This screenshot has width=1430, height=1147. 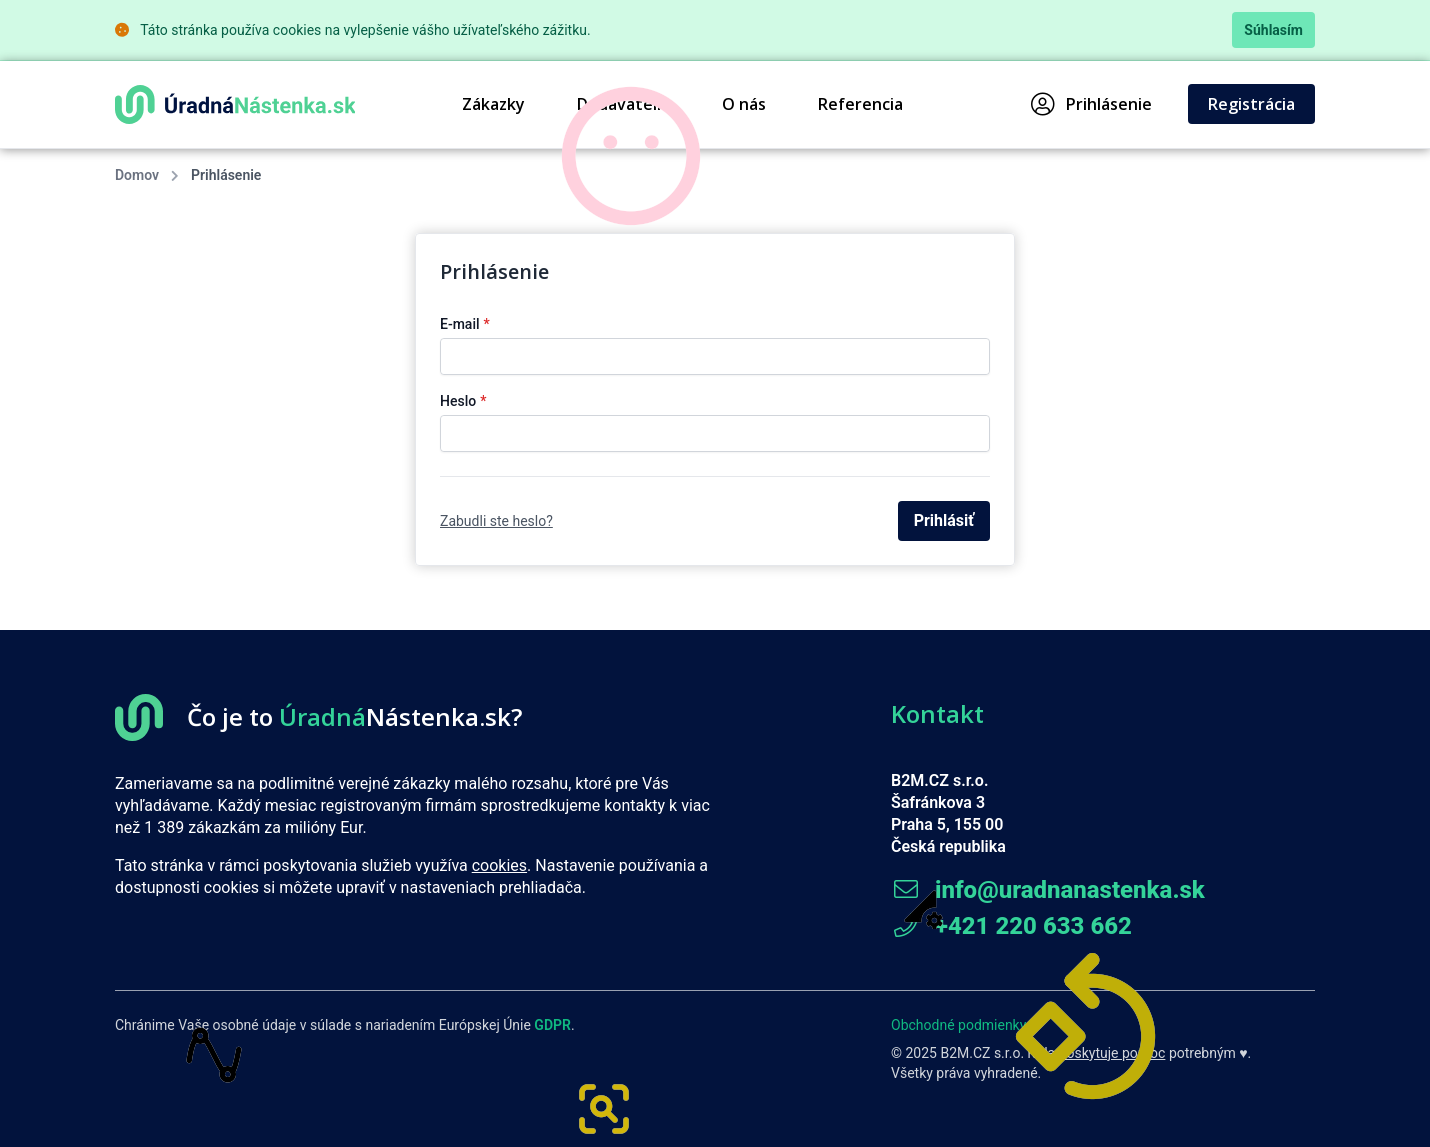 I want to click on scan or search within a selected area, so click(x=604, y=1109).